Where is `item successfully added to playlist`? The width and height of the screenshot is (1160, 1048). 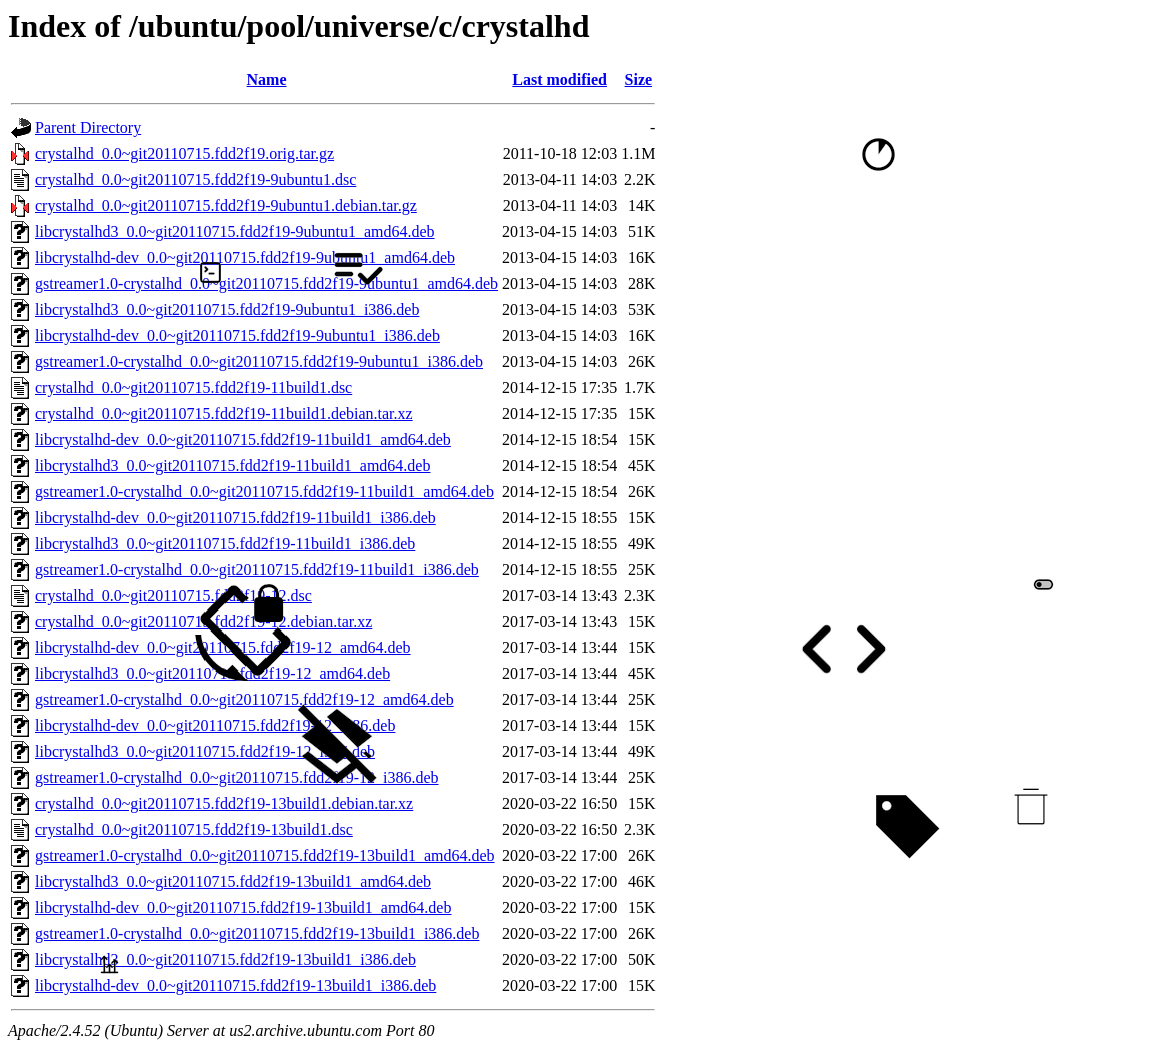 item successfully added to playlist is located at coordinates (358, 267).